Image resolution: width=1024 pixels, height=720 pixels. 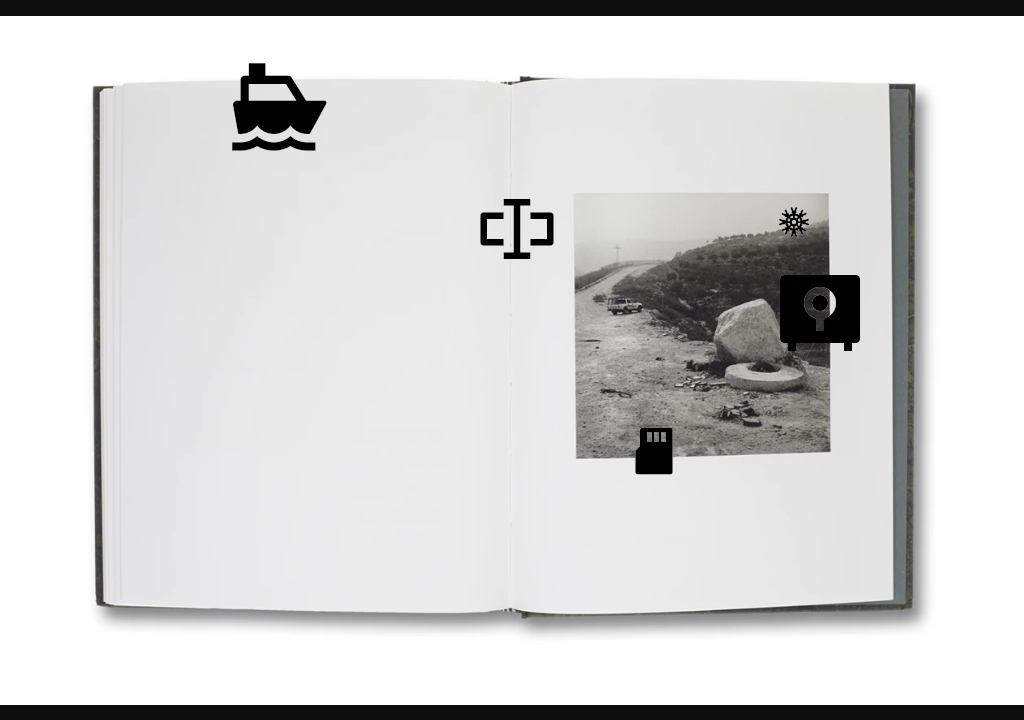 What do you see at coordinates (820, 311) in the screenshot?
I see `access secure storage or vault` at bounding box center [820, 311].